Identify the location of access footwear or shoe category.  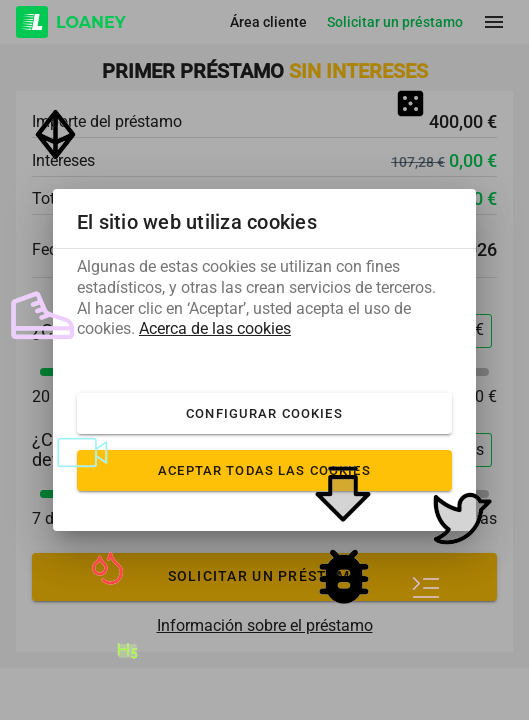
(39, 317).